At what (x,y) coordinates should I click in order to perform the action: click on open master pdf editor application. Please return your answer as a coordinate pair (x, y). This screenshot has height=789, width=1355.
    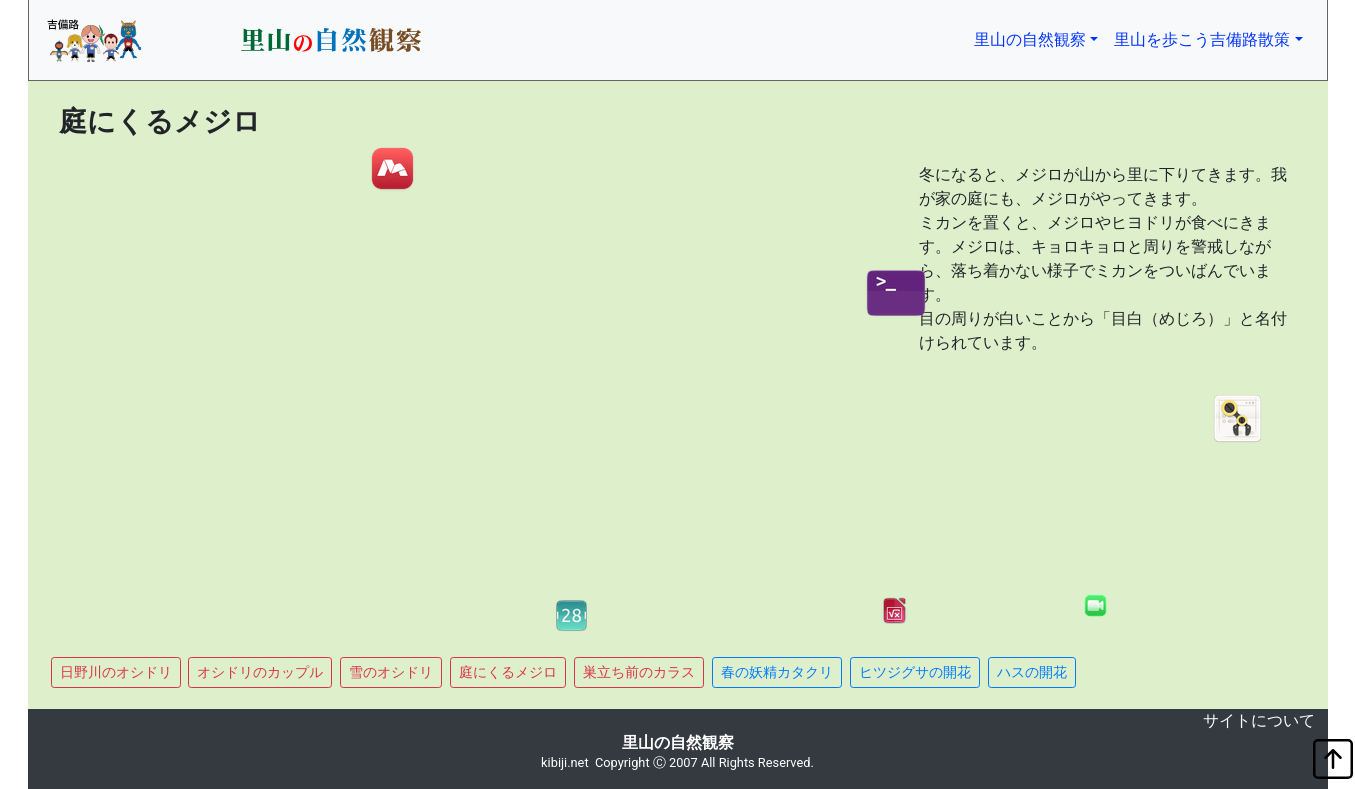
    Looking at the image, I should click on (392, 168).